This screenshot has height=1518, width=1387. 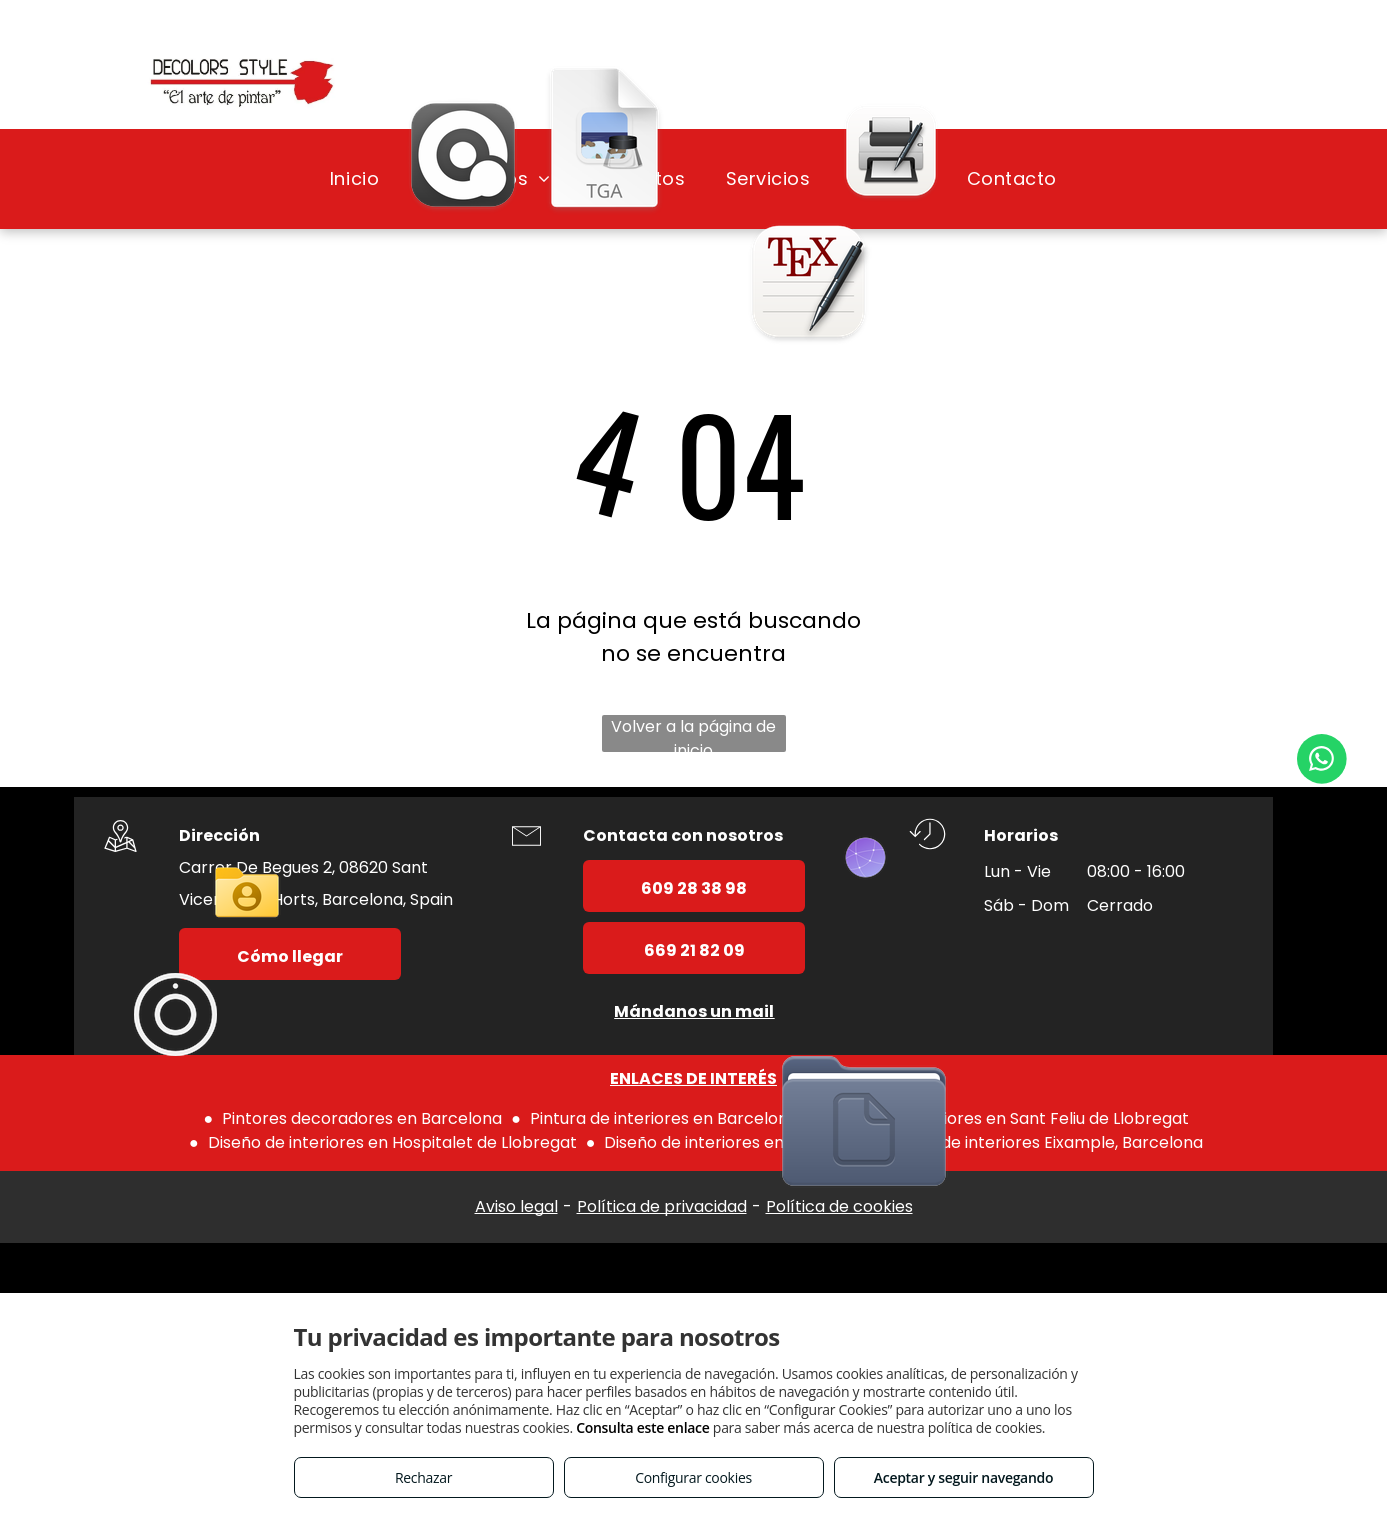 I want to click on a TGA image file, so click(x=604, y=140).